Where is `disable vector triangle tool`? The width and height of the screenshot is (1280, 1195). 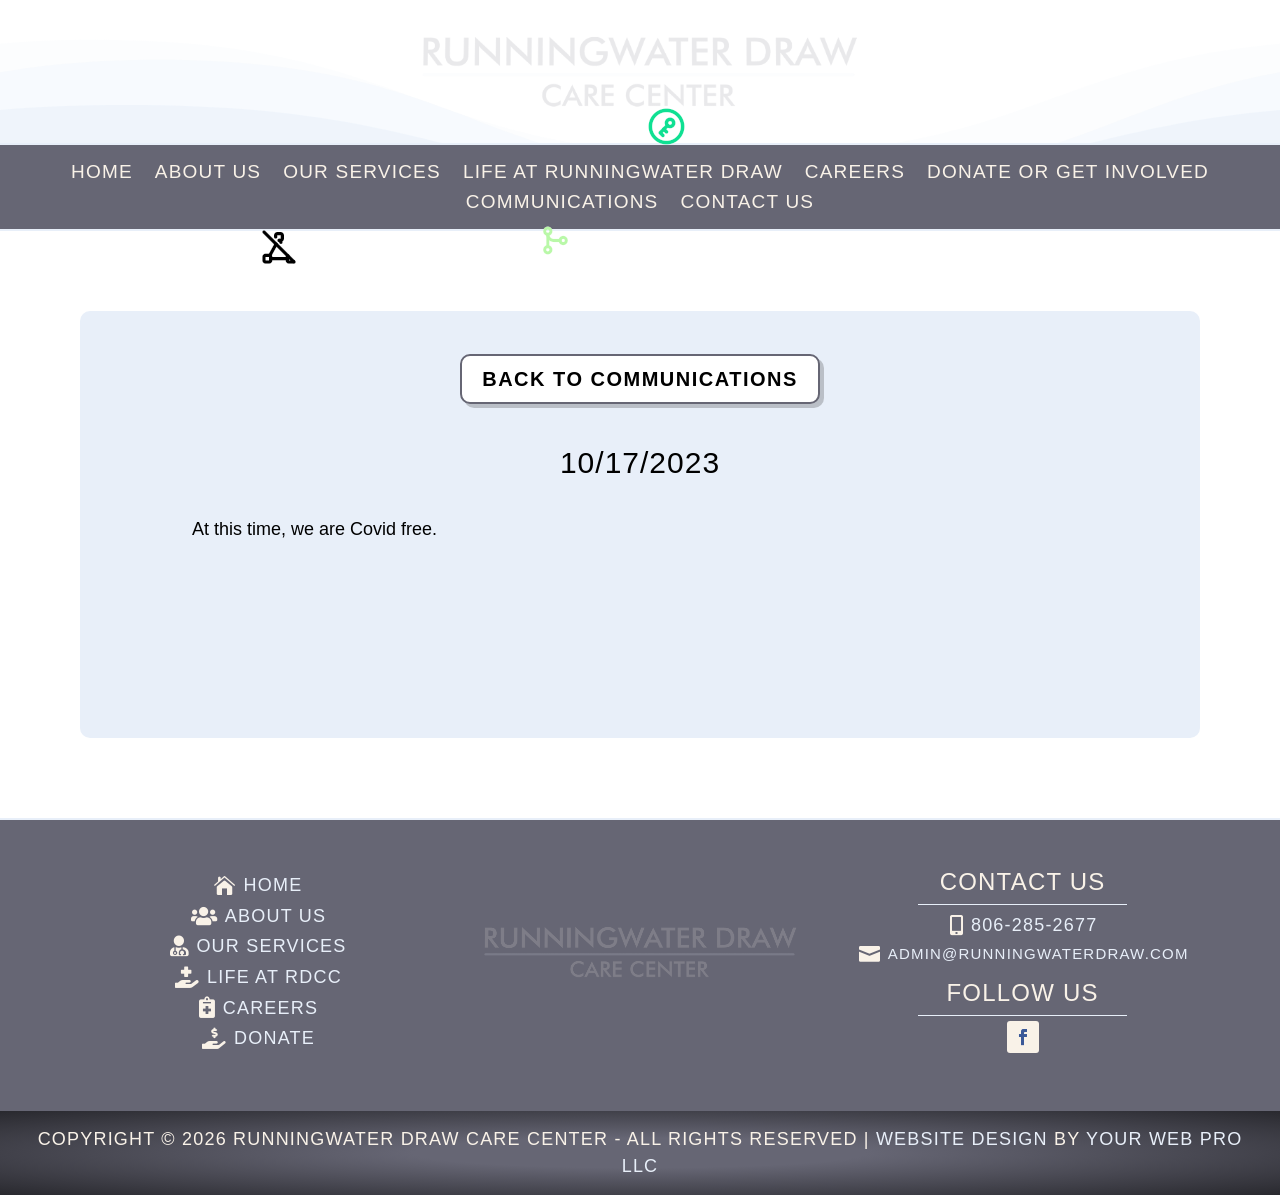 disable vector triangle tool is located at coordinates (279, 247).